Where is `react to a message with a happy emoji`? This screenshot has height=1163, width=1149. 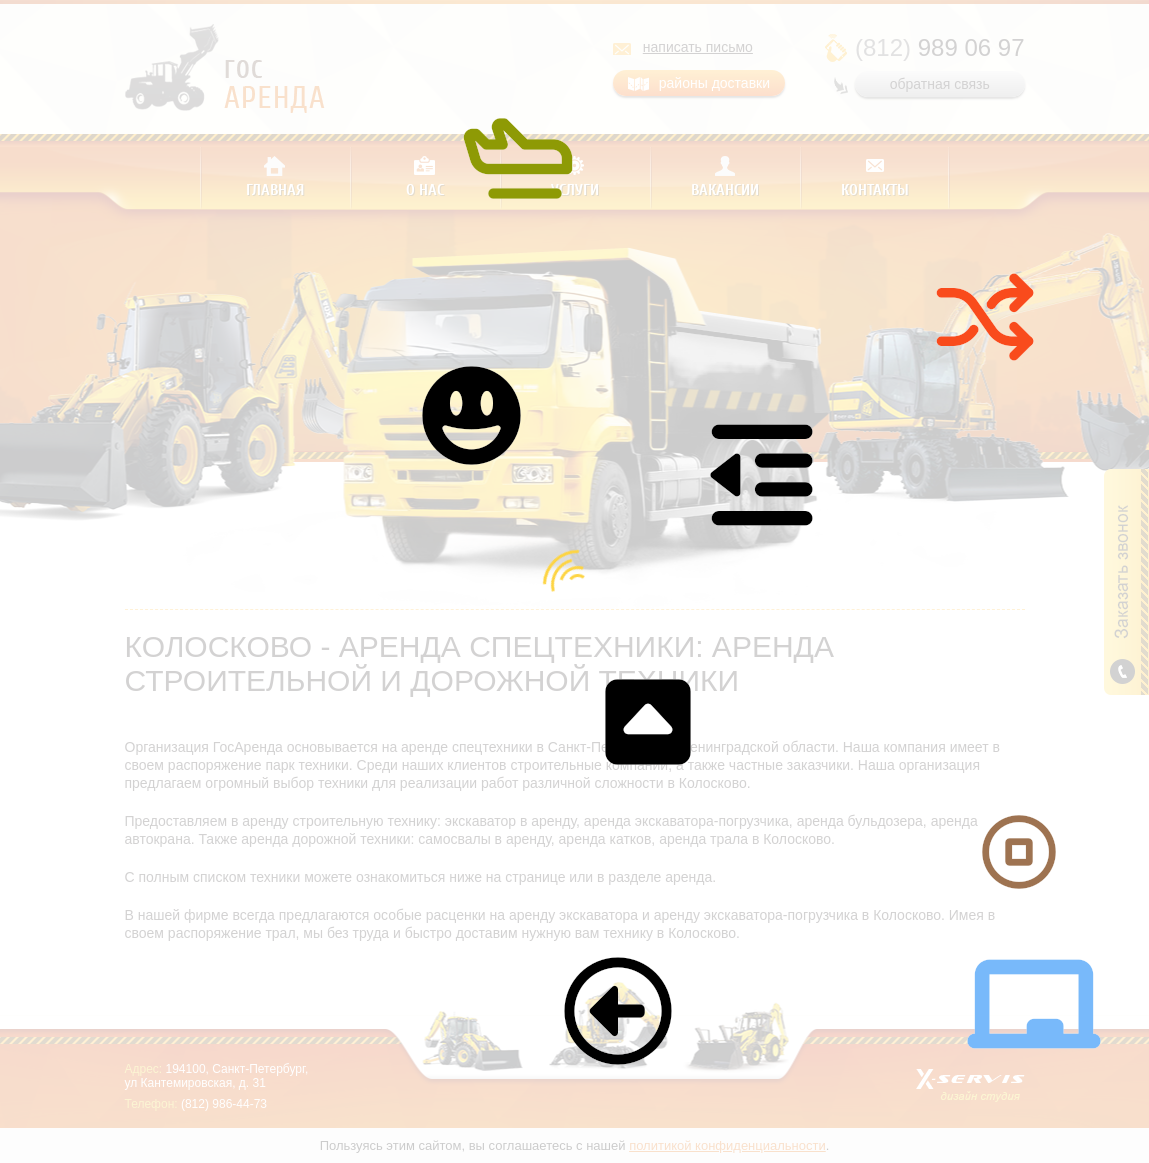
react to a message with a happy emoji is located at coordinates (471, 415).